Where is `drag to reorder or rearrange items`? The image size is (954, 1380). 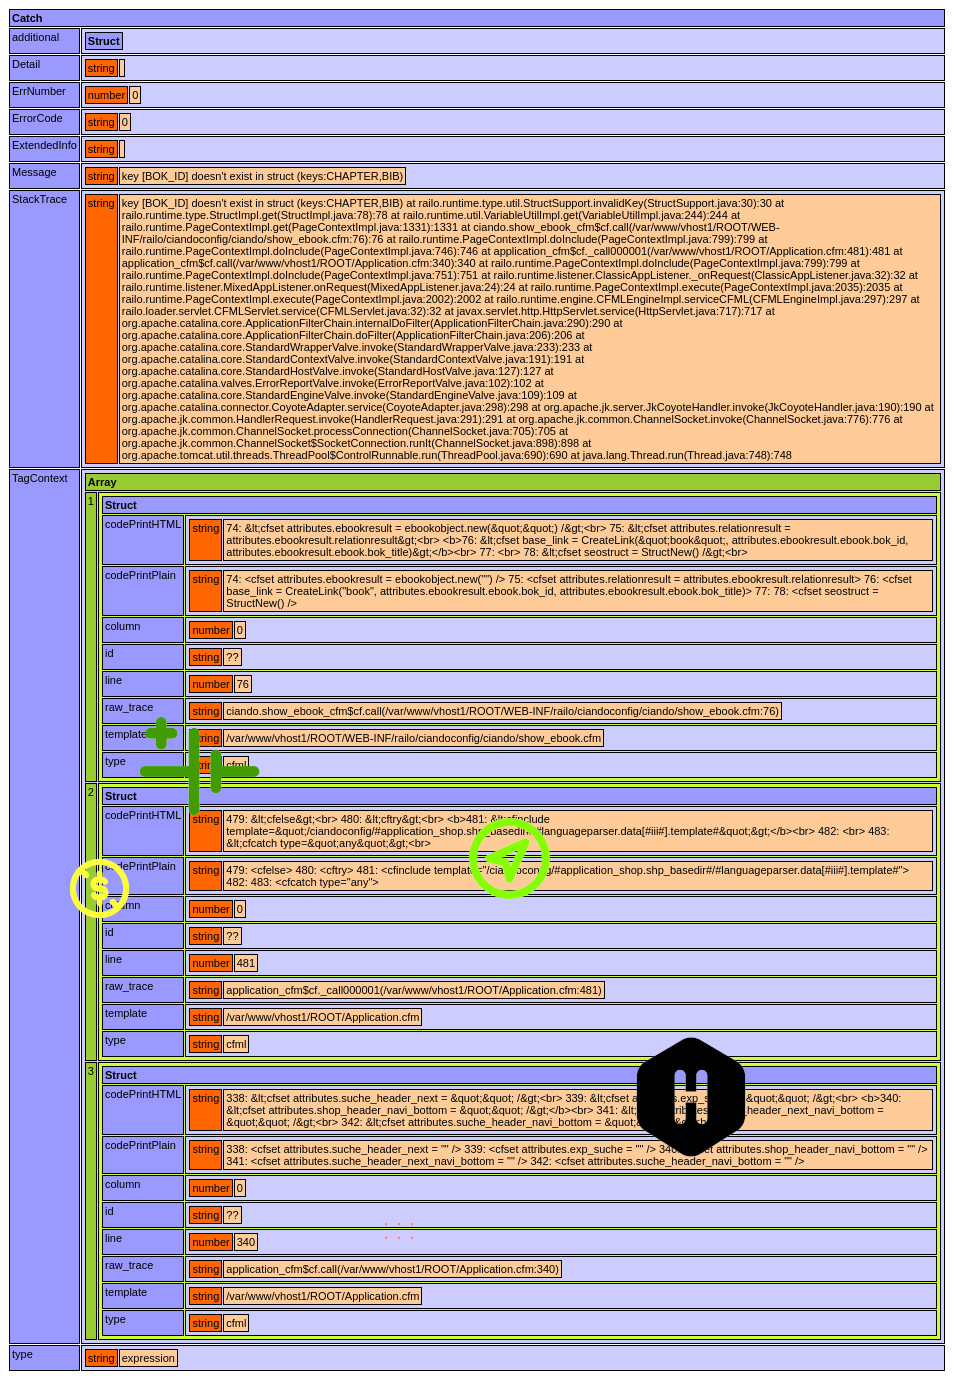
drag to reorder or rearrange items is located at coordinates (399, 1231).